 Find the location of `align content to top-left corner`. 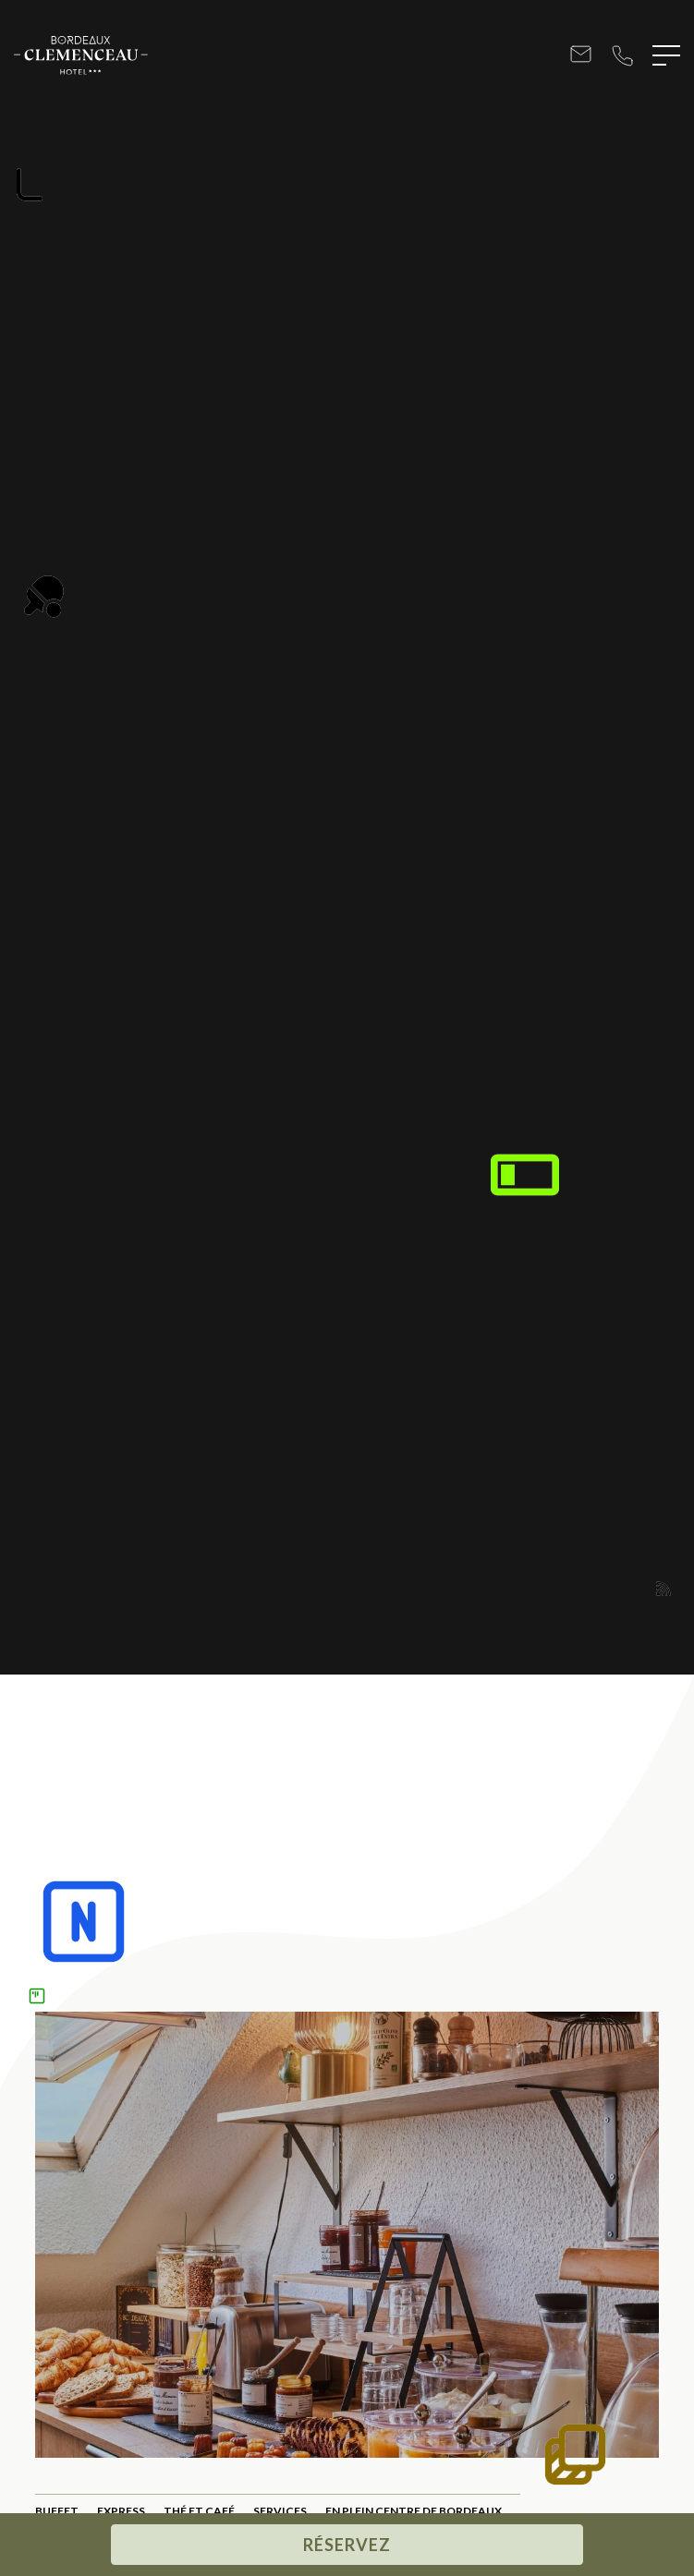

align content to top-left corner is located at coordinates (37, 1996).